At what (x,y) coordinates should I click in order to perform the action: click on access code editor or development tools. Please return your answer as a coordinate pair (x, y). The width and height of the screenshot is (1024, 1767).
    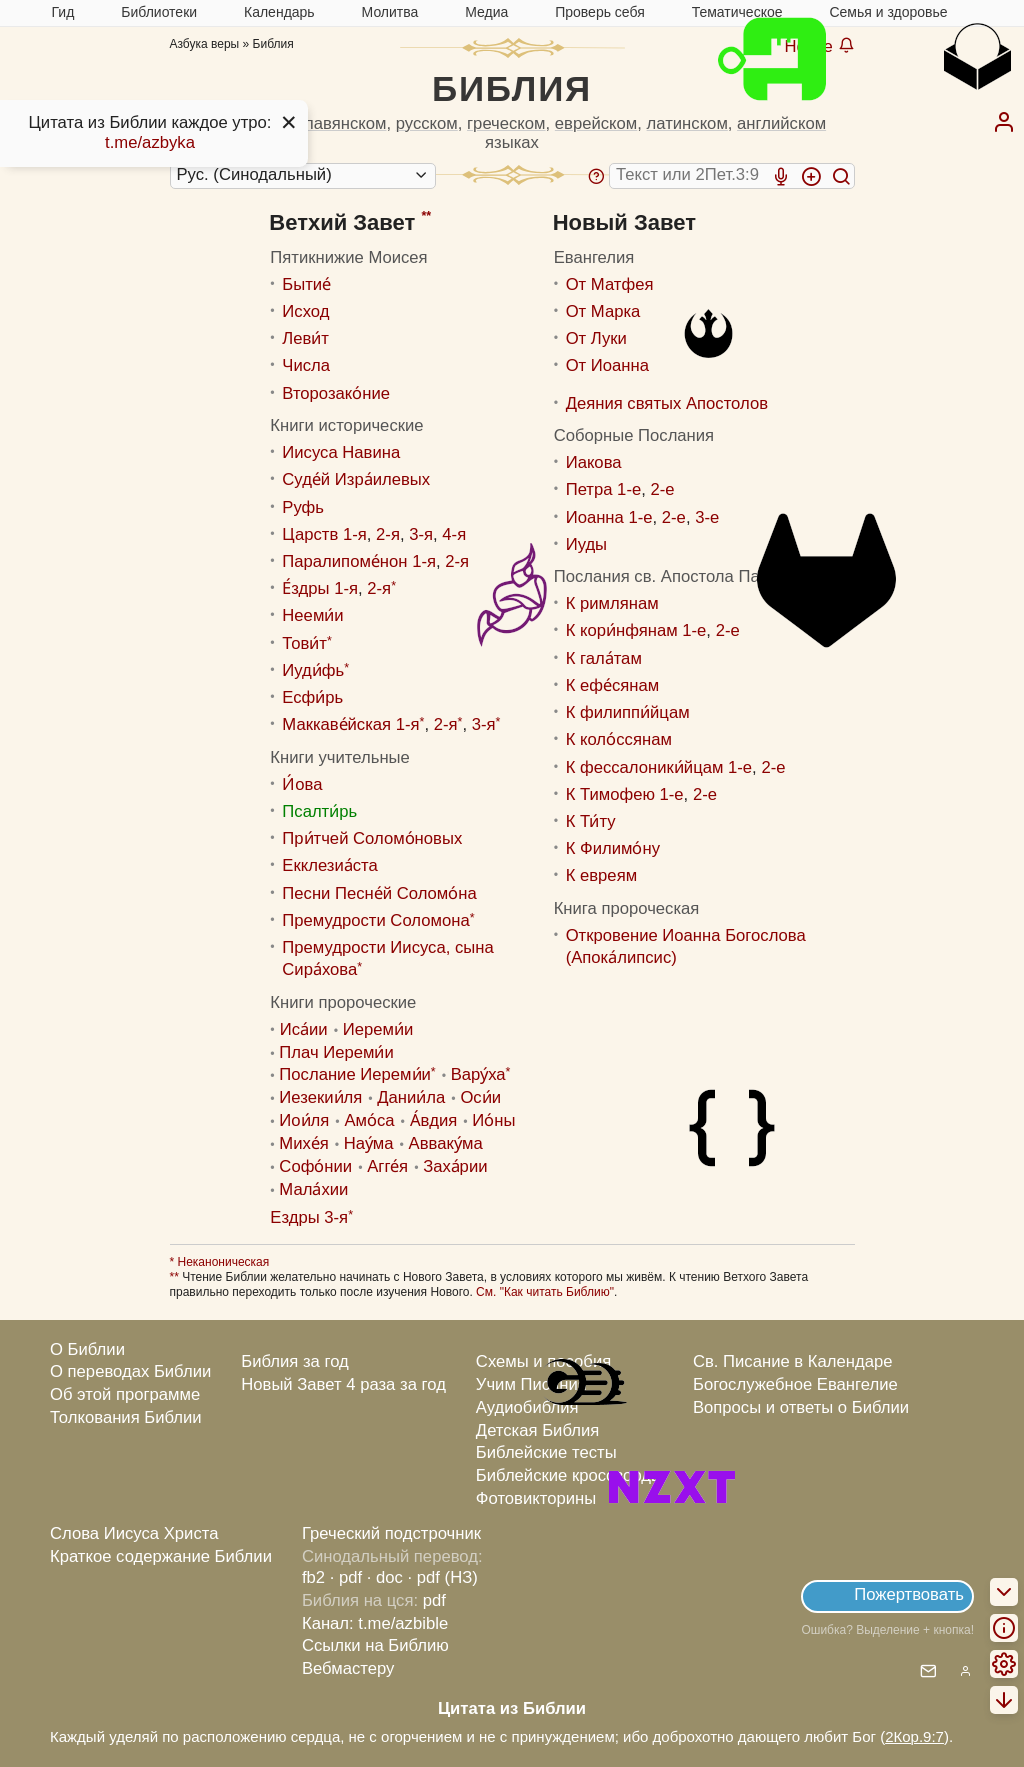
    Looking at the image, I should click on (732, 1128).